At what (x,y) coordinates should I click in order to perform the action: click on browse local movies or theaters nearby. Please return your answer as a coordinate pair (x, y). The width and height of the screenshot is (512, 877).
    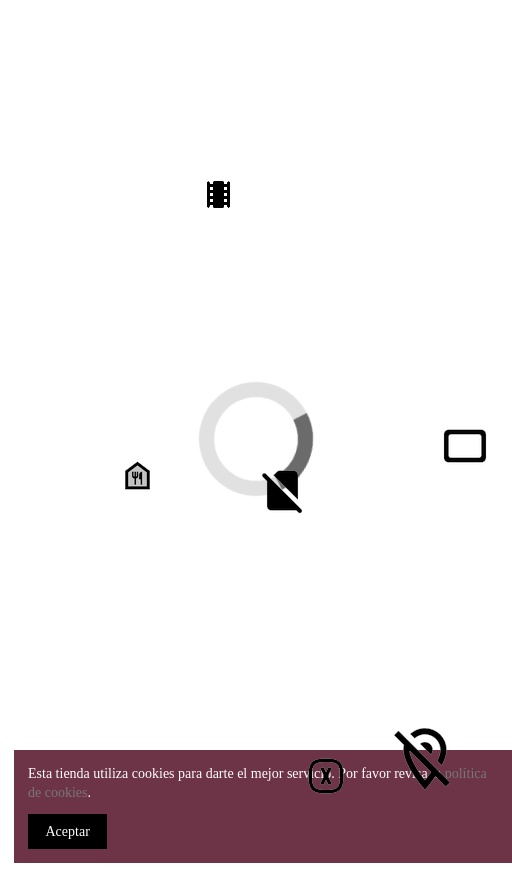
    Looking at the image, I should click on (218, 194).